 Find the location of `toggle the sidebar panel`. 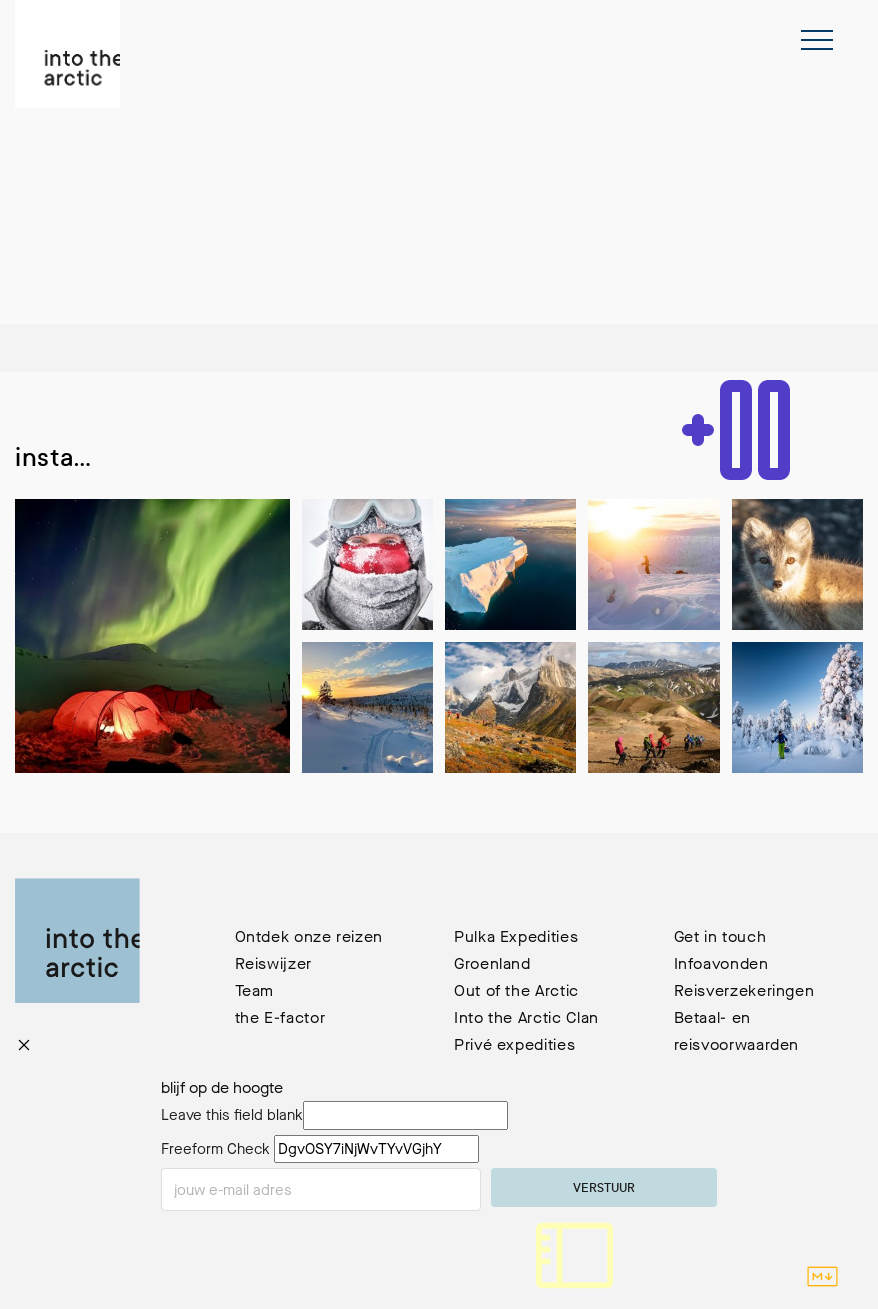

toggle the sidebar panel is located at coordinates (574, 1255).